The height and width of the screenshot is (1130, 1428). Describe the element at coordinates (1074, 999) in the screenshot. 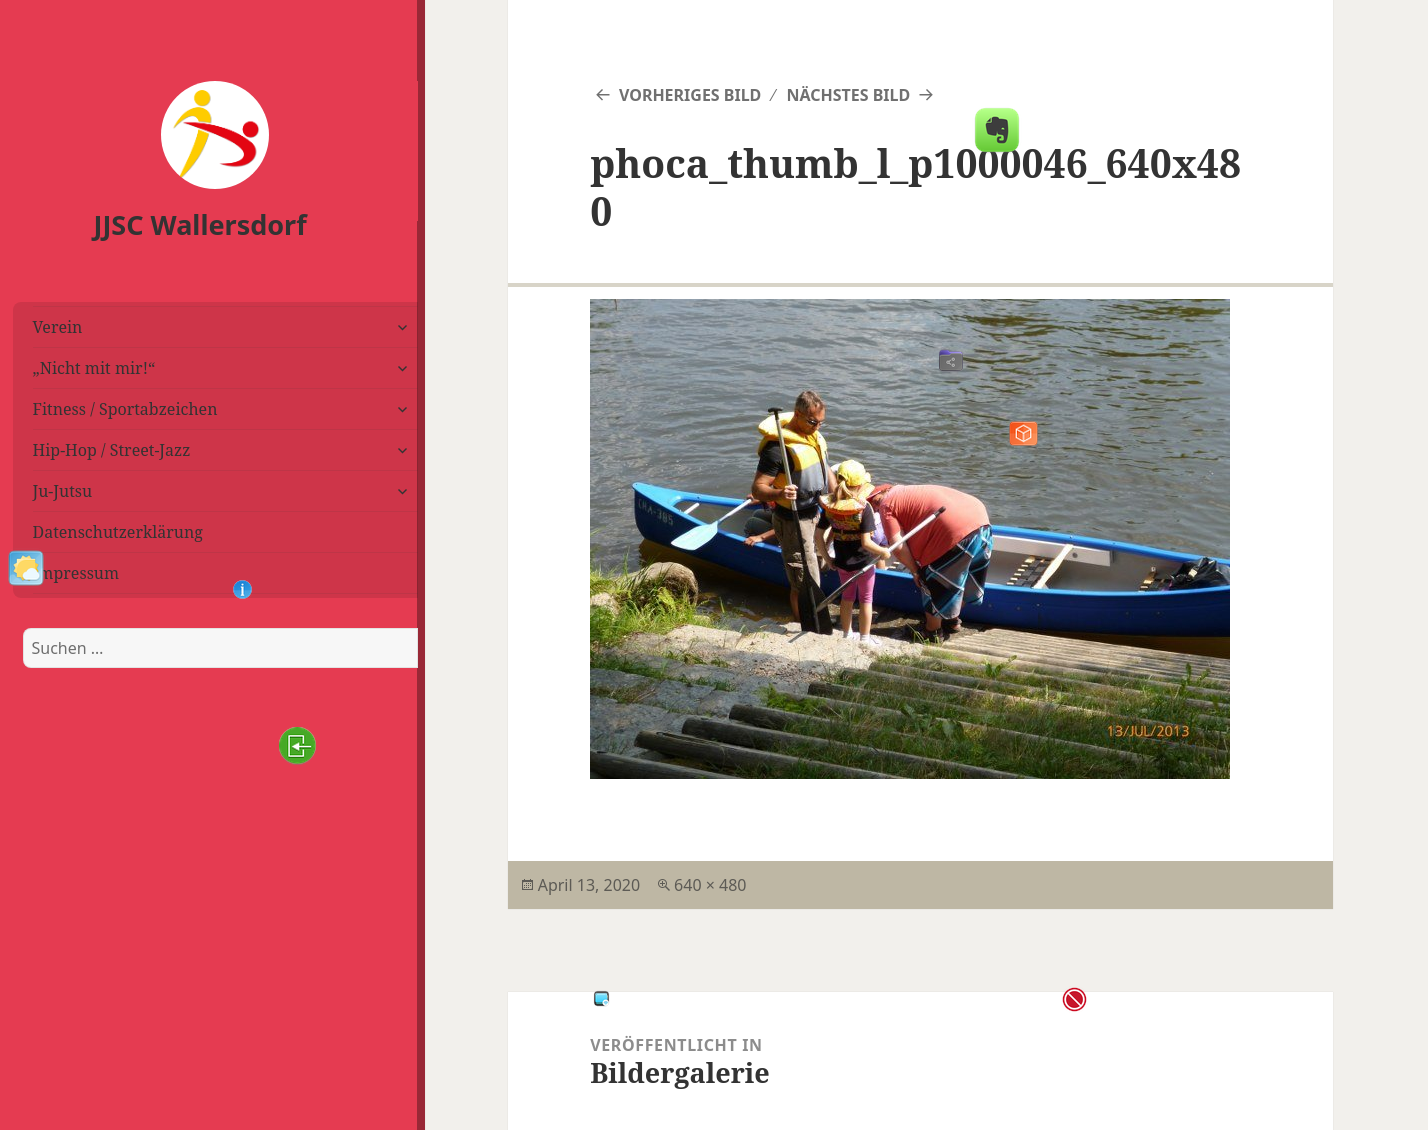

I see `delete selected item` at that location.